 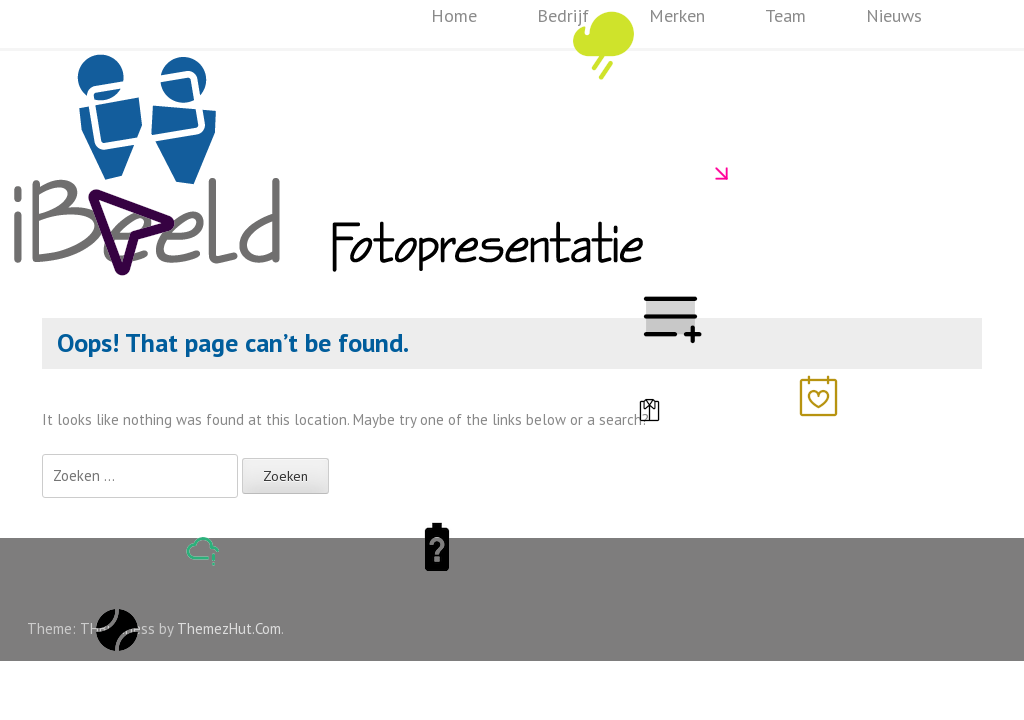 What do you see at coordinates (125, 226) in the screenshot?
I see `tap to navigate to a destination` at bounding box center [125, 226].